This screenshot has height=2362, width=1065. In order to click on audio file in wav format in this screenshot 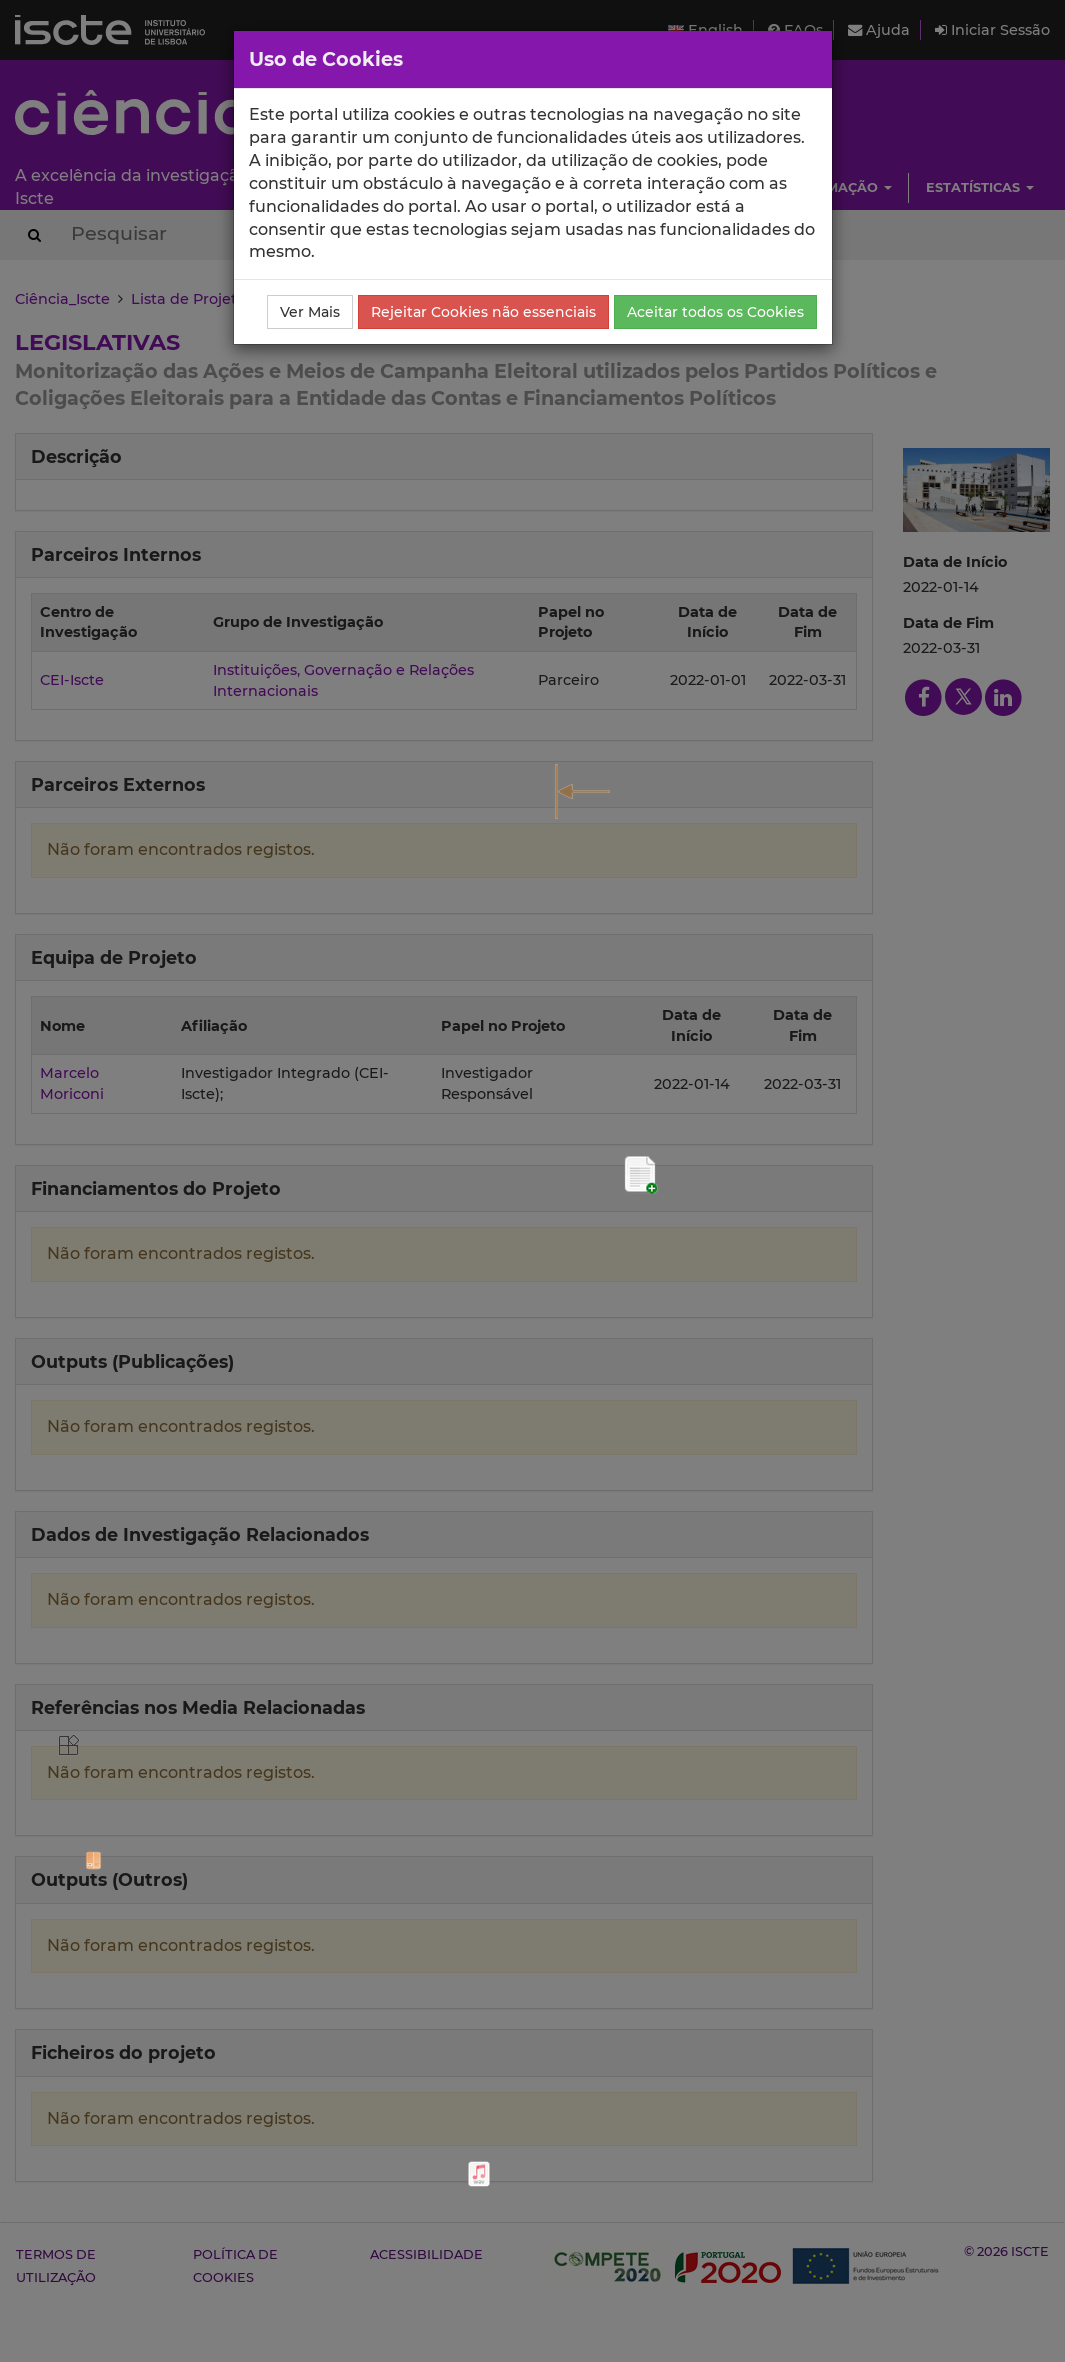, I will do `click(479, 2174)`.